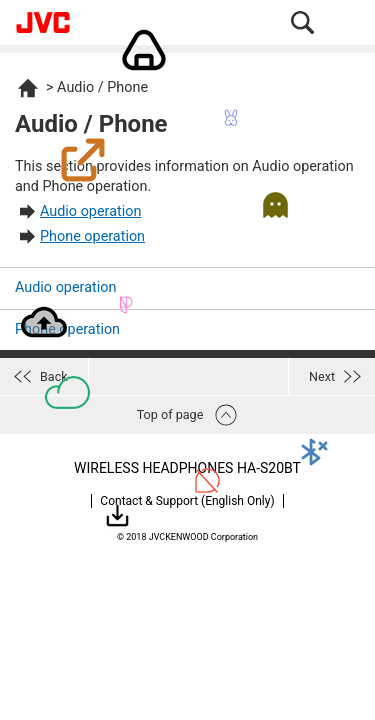 The width and height of the screenshot is (375, 720). Describe the element at coordinates (44, 322) in the screenshot. I see `upload files to cloud storage` at that location.